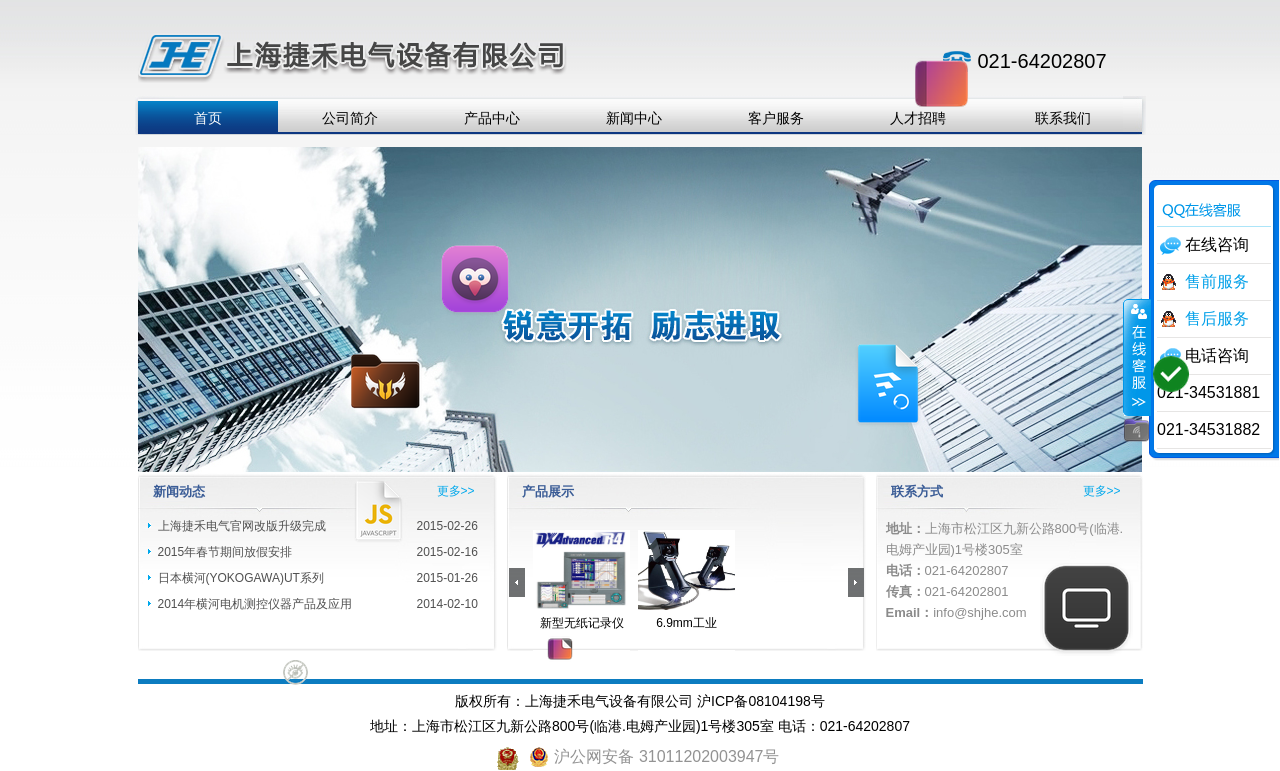 The image size is (1280, 771). What do you see at coordinates (295, 672) in the screenshot?
I see `indicates private browsing mode is active` at bounding box center [295, 672].